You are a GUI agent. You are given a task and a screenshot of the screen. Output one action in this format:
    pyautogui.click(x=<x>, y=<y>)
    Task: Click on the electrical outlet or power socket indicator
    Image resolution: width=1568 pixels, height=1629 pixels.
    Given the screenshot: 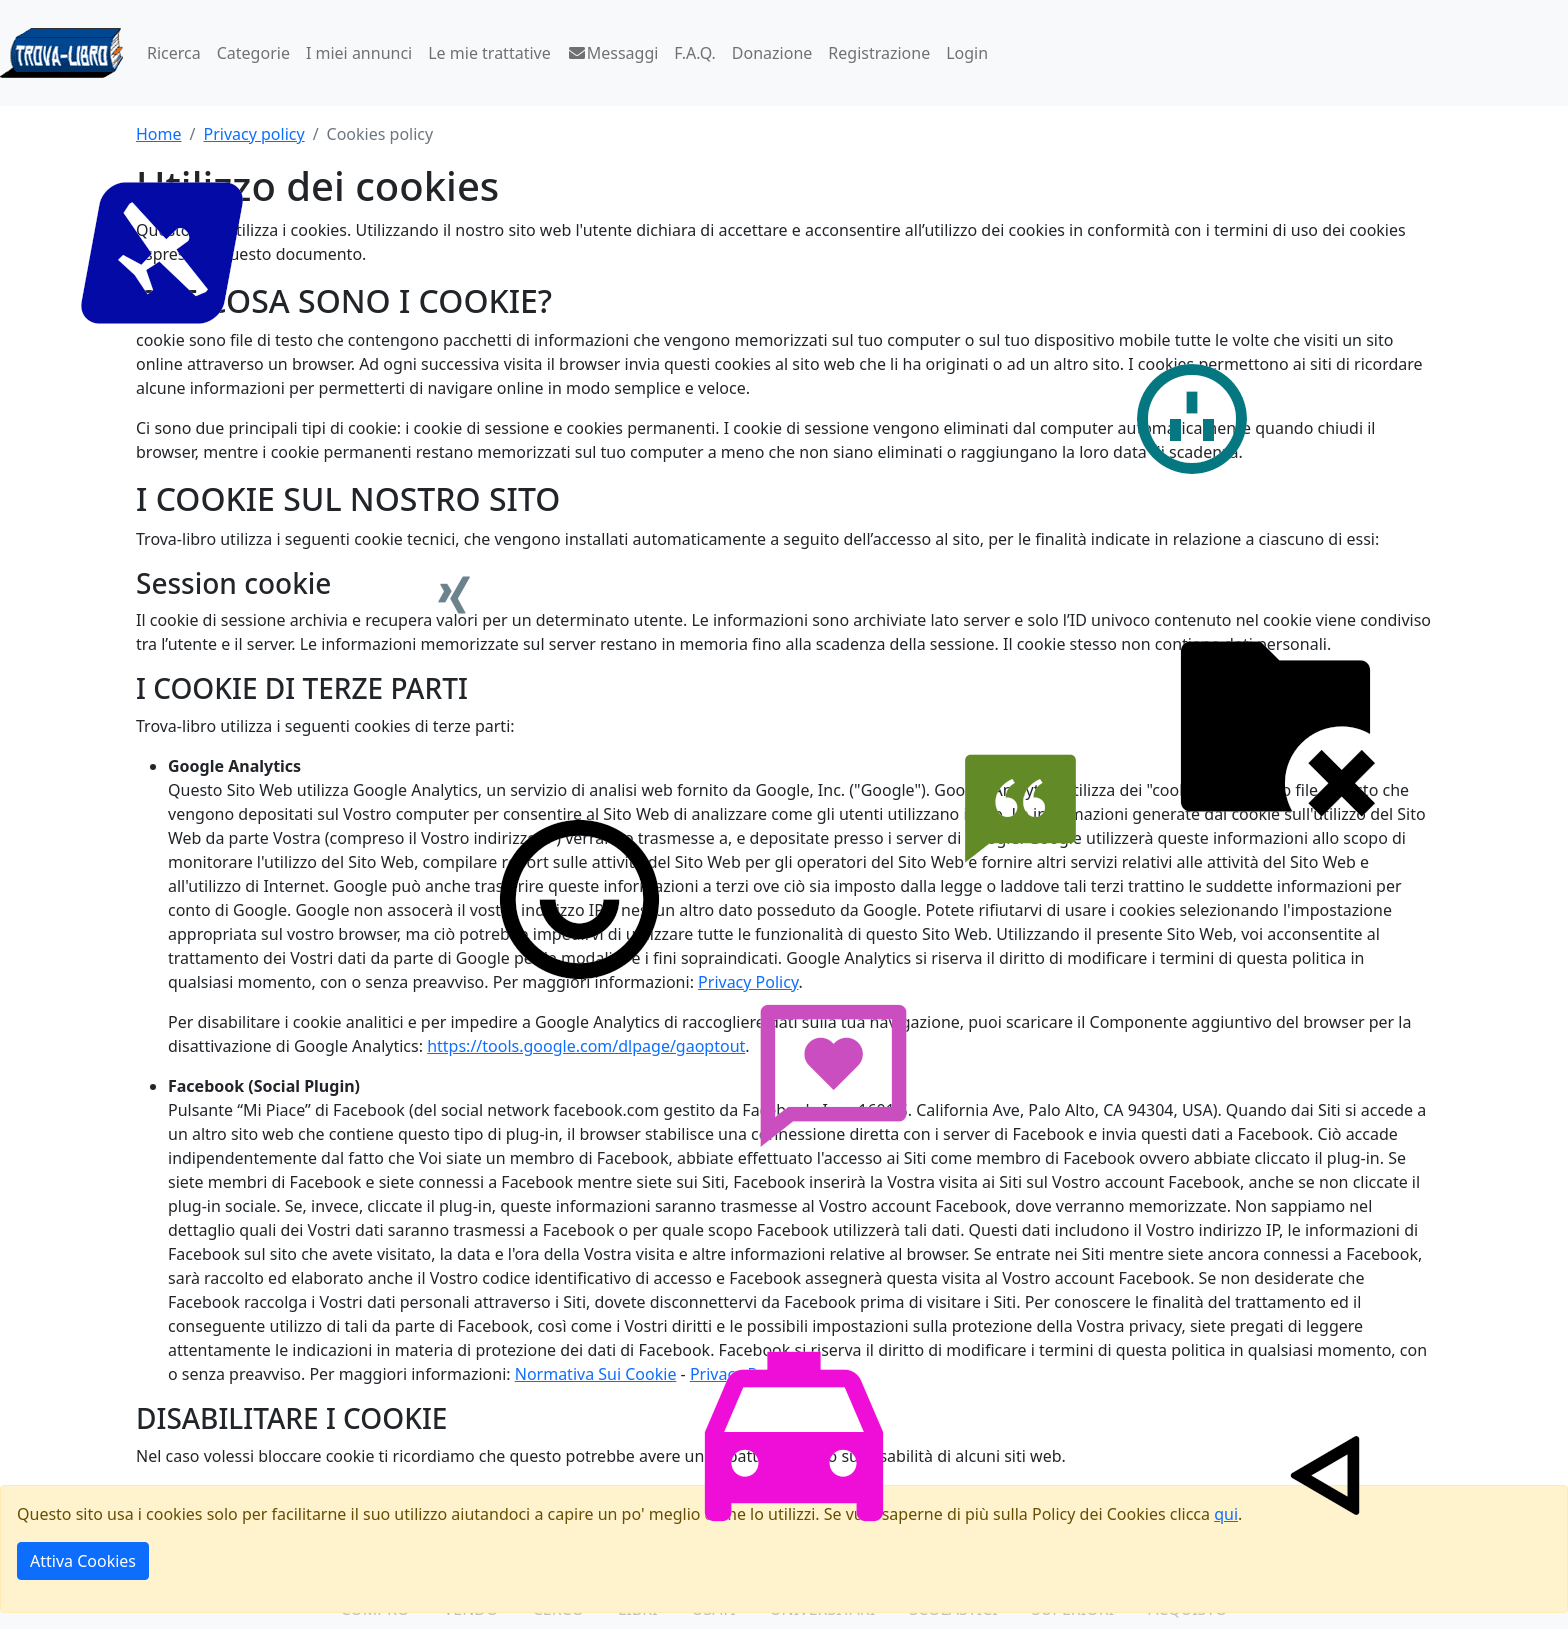 What is the action you would take?
    pyautogui.click(x=1192, y=419)
    